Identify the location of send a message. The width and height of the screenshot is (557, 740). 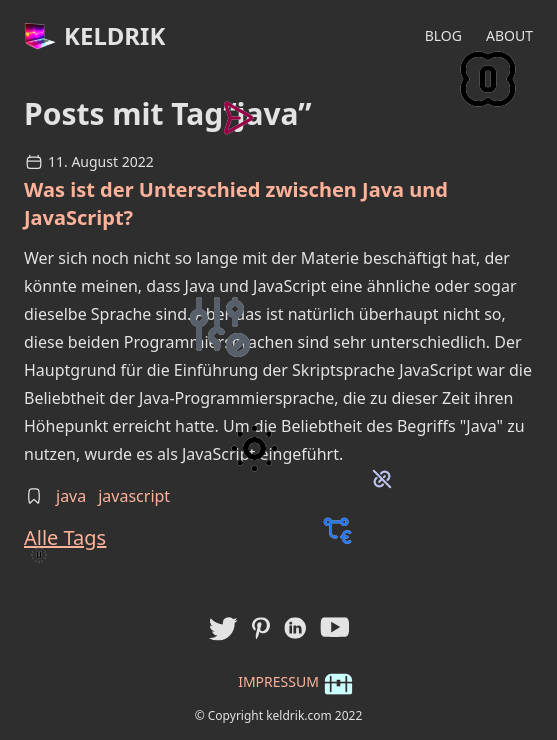
(237, 118).